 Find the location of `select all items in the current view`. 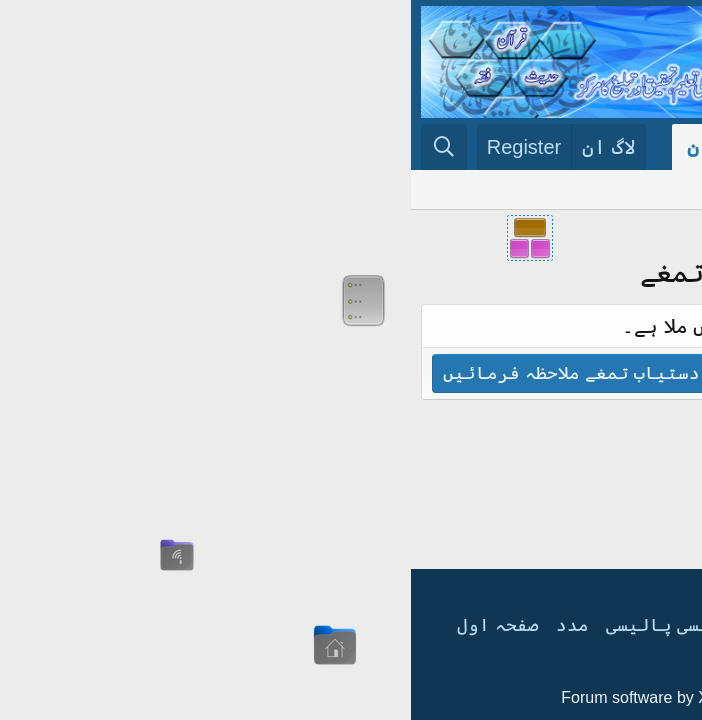

select all items in the current view is located at coordinates (530, 238).